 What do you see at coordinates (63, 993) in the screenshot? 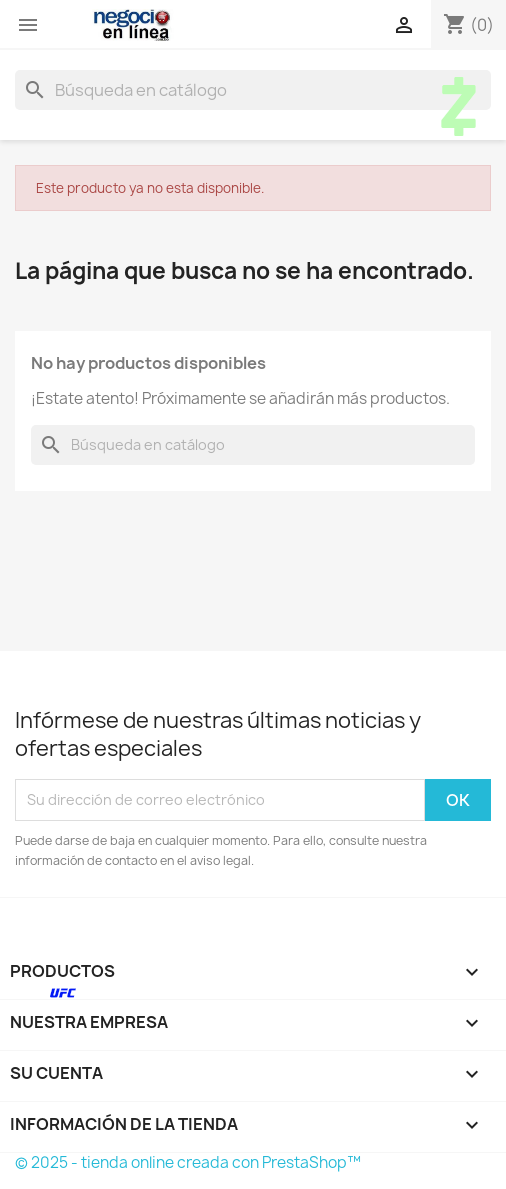
I see `UFC brand logo` at bounding box center [63, 993].